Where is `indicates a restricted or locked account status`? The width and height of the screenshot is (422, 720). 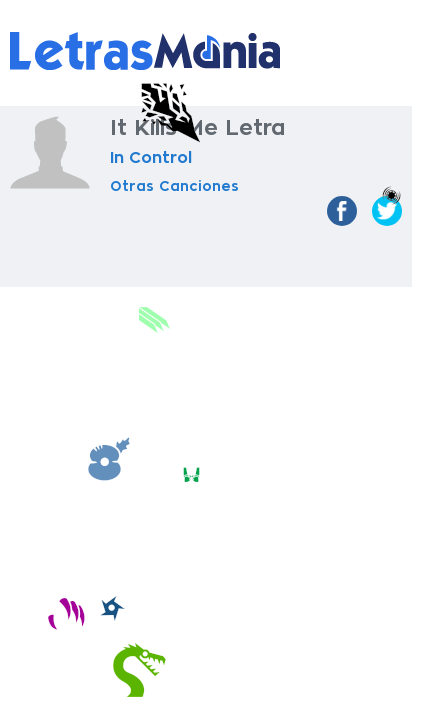 indicates a restricted or locked account status is located at coordinates (191, 475).